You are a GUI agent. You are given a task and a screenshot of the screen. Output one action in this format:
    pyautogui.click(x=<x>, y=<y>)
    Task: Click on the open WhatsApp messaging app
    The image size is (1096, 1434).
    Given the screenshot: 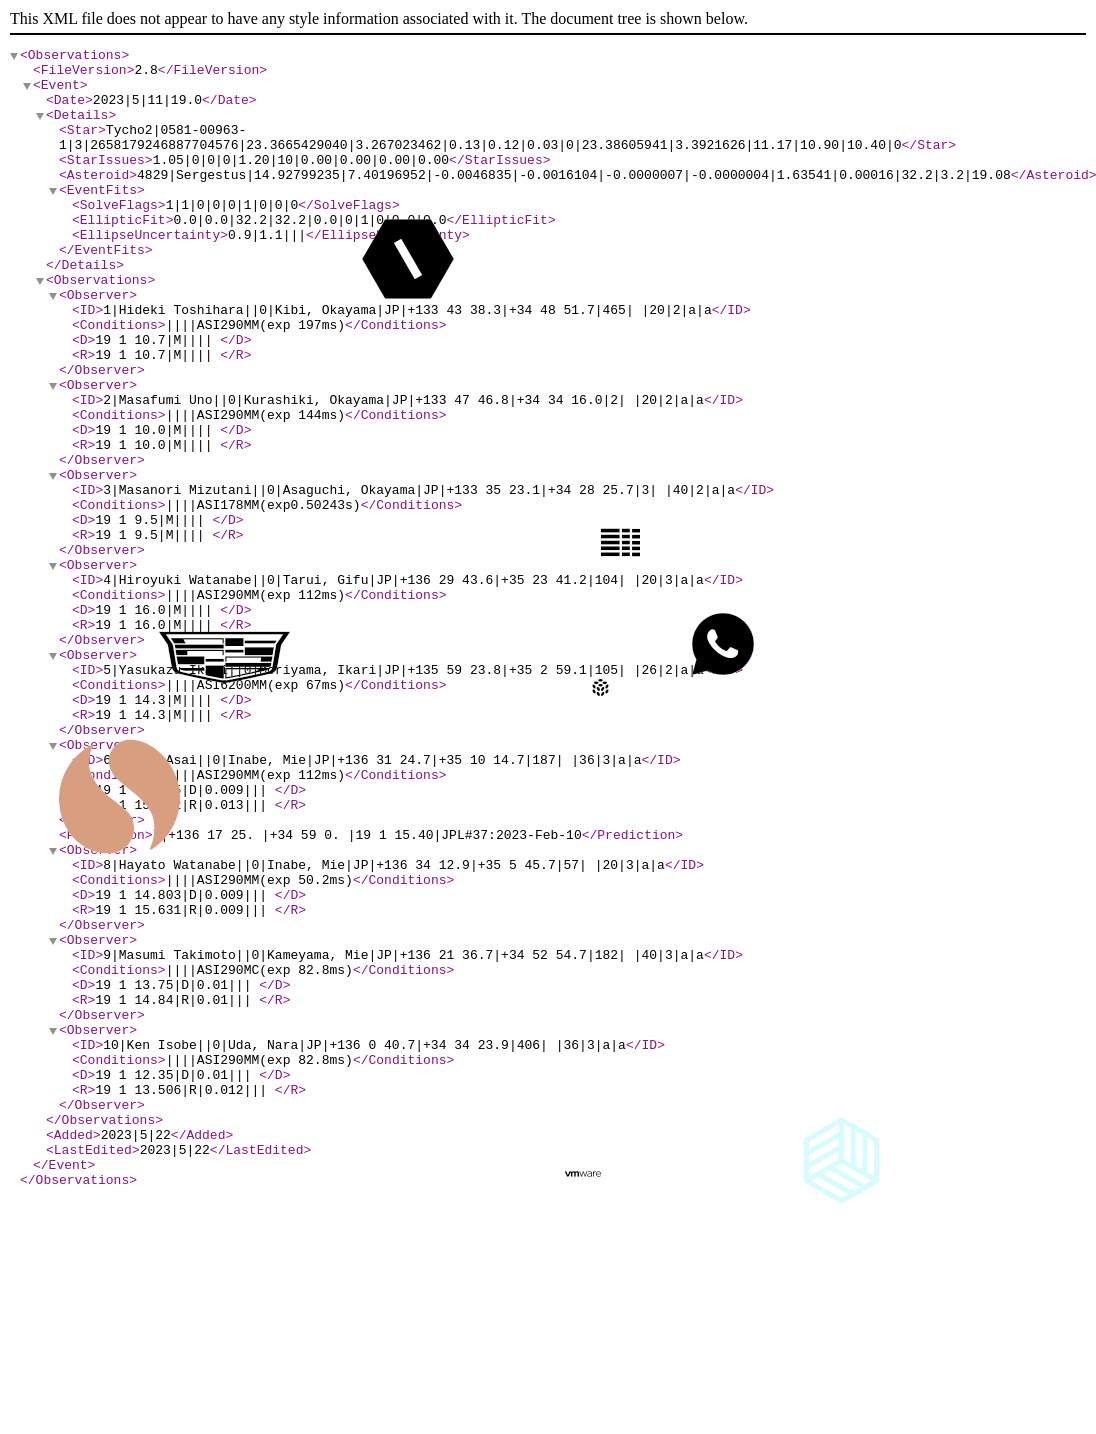 What is the action you would take?
    pyautogui.click(x=723, y=644)
    